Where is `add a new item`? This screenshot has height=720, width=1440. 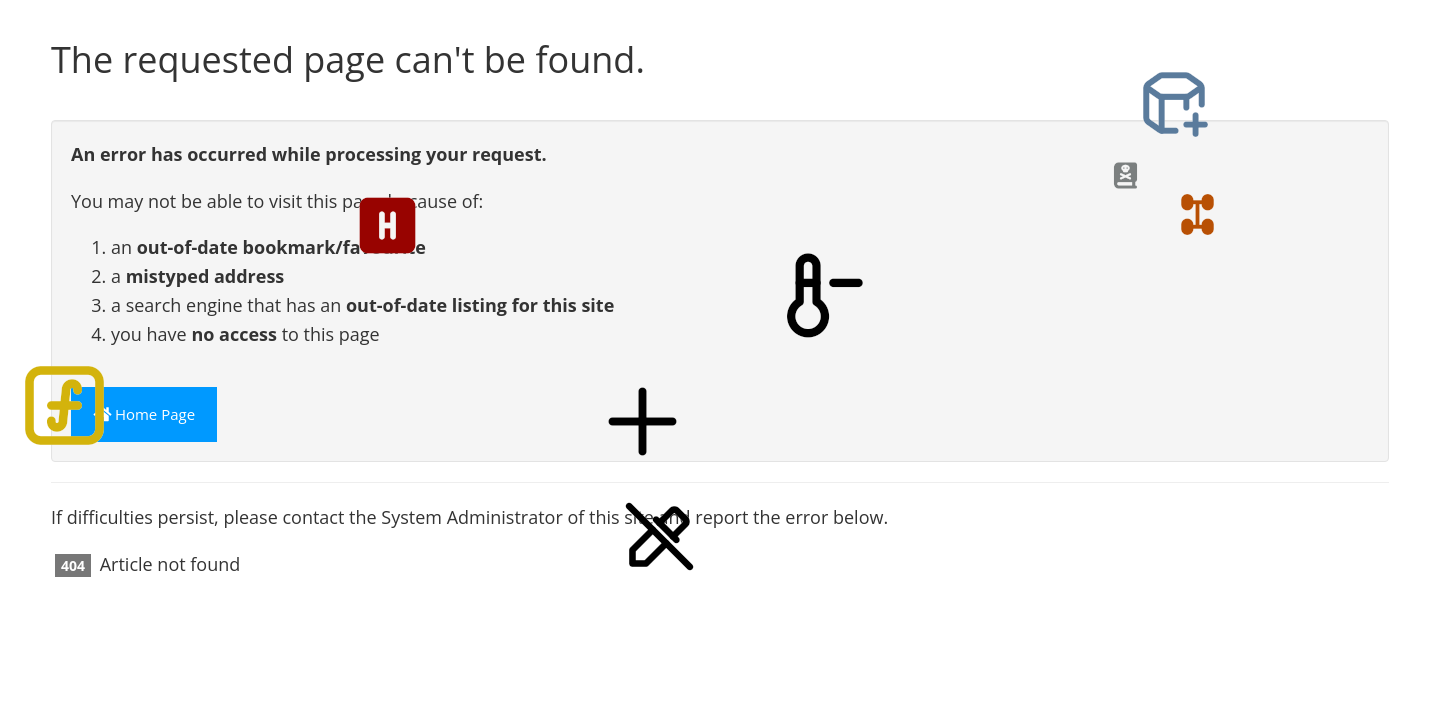
add a new item is located at coordinates (642, 421).